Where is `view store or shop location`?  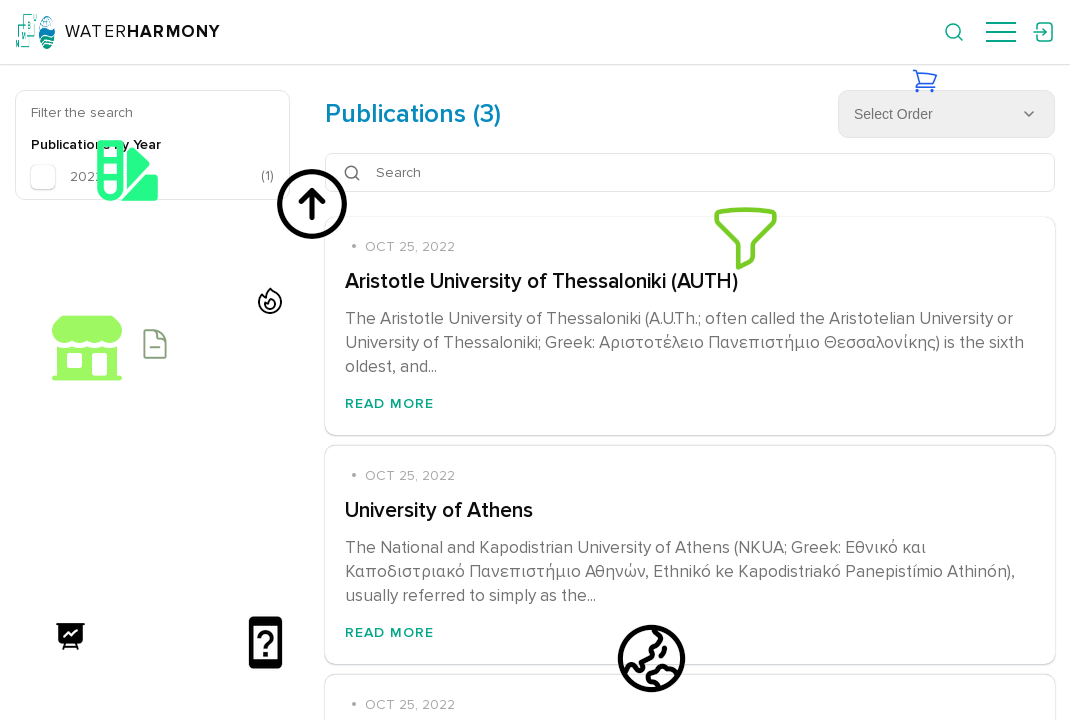
view store or shop location is located at coordinates (87, 348).